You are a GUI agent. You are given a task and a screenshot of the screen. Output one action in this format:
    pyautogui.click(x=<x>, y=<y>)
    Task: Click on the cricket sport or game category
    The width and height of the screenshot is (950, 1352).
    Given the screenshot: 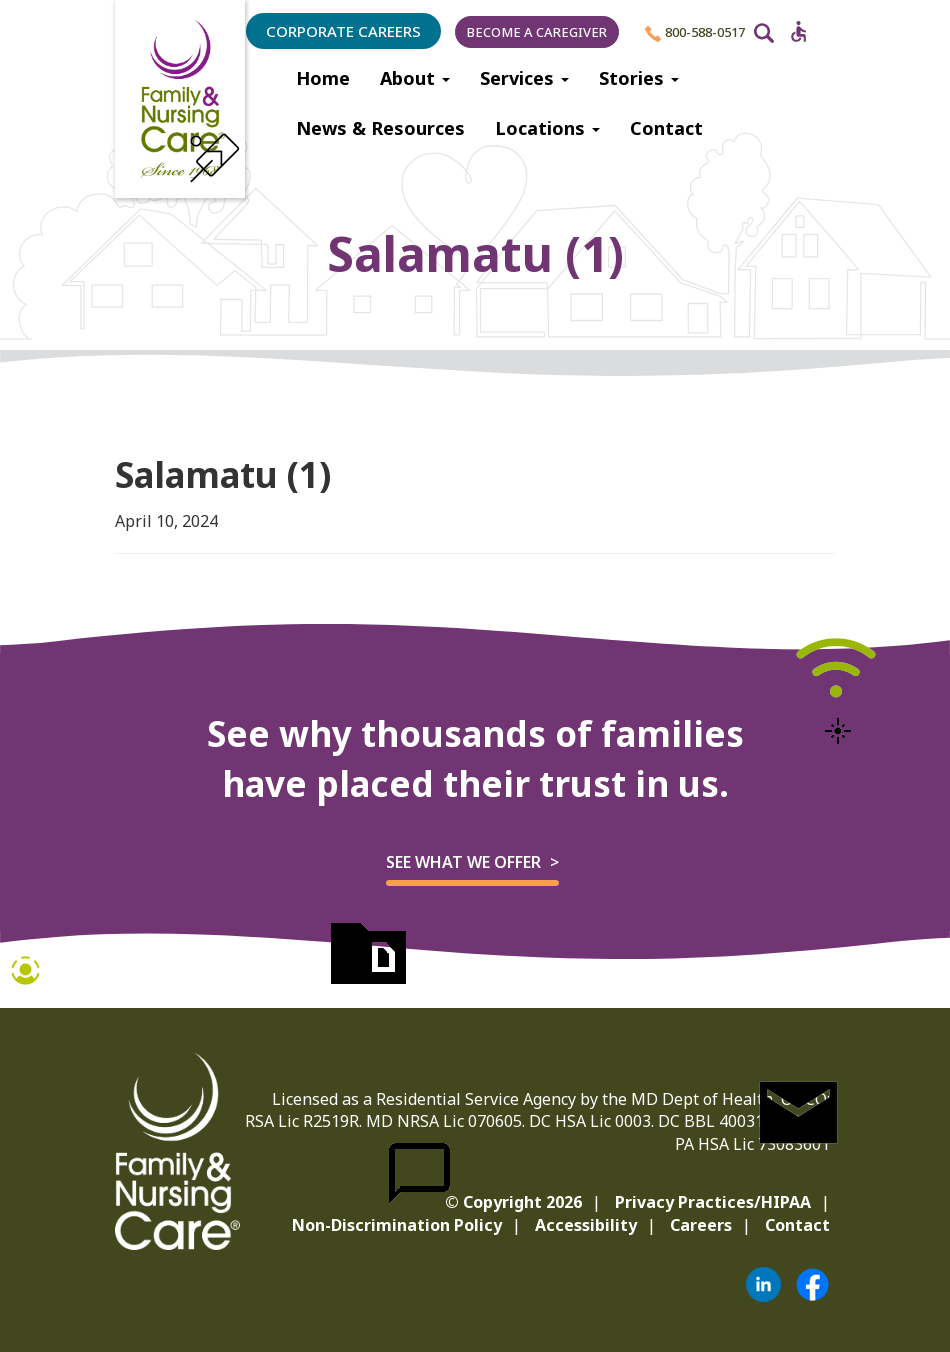 What is the action you would take?
    pyautogui.click(x=212, y=157)
    